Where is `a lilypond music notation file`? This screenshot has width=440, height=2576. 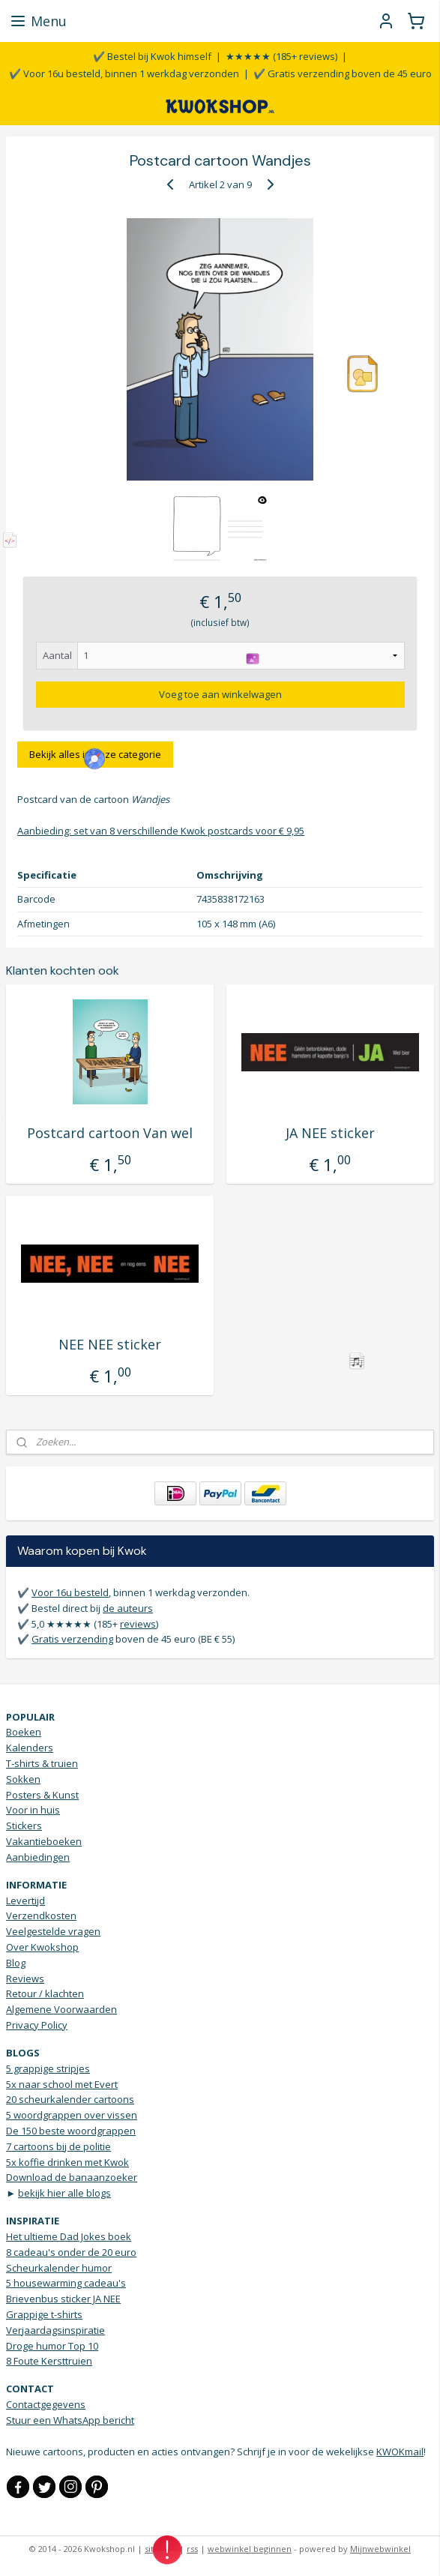
a lilypond music notation file is located at coordinates (357, 1361).